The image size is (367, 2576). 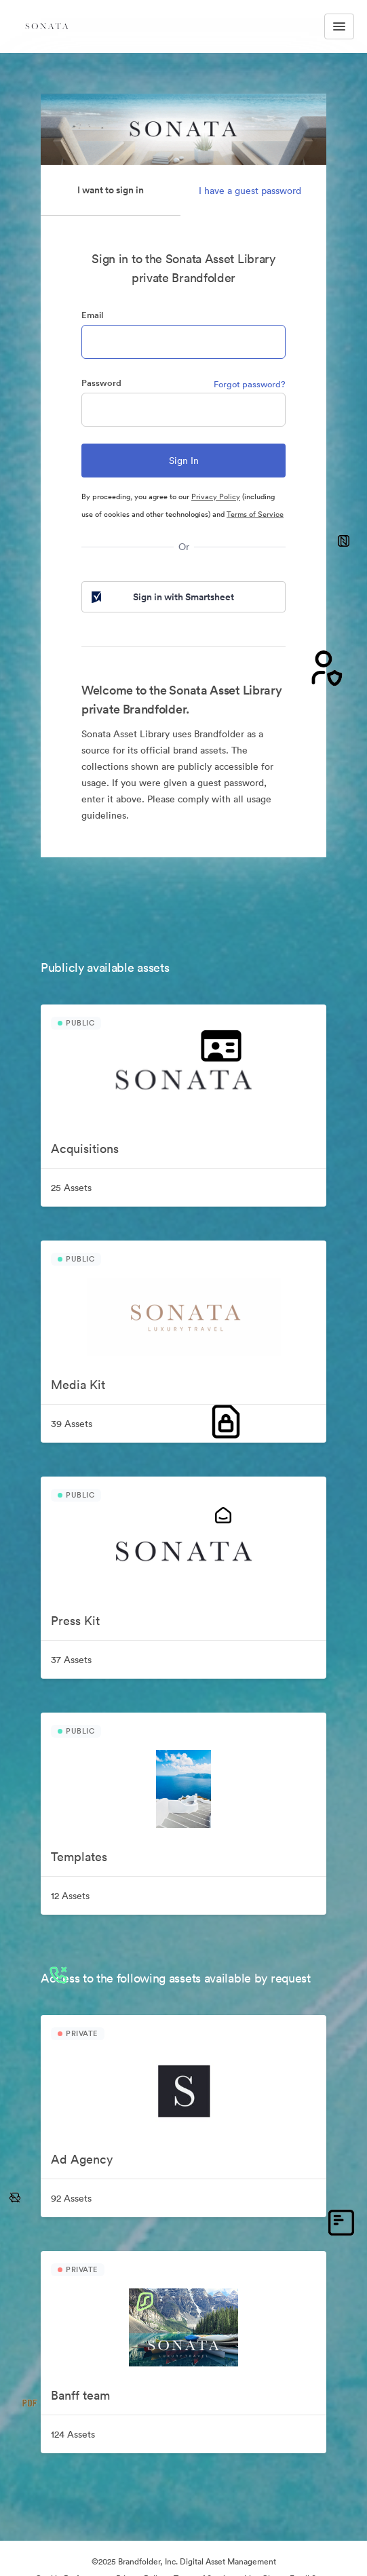 I want to click on view your profile or identification details, so click(x=221, y=1046).